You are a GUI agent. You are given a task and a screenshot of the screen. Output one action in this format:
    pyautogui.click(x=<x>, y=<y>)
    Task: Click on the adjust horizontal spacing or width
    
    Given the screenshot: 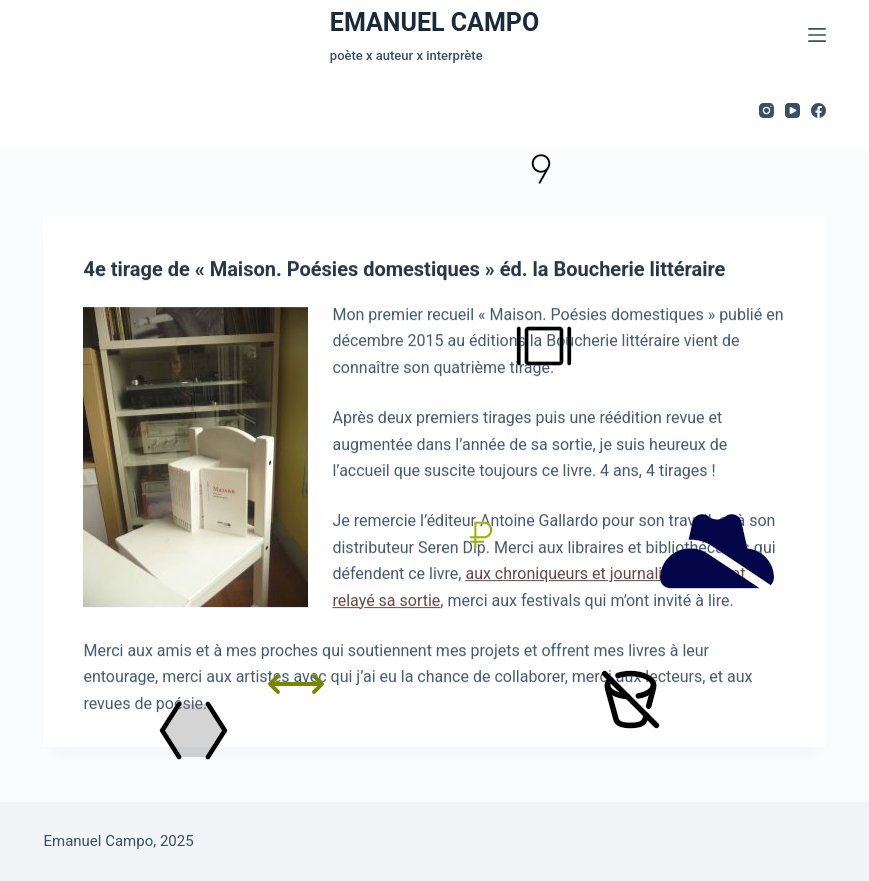 What is the action you would take?
    pyautogui.click(x=296, y=684)
    